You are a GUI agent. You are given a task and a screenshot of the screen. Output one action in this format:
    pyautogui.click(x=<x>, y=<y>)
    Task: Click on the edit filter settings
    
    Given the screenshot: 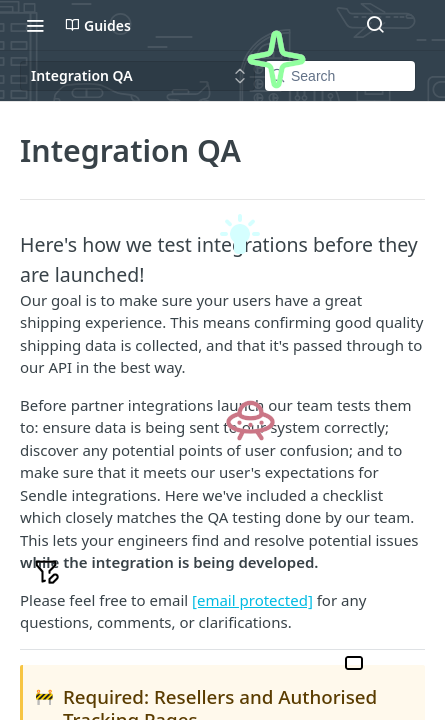 What is the action you would take?
    pyautogui.click(x=46, y=571)
    